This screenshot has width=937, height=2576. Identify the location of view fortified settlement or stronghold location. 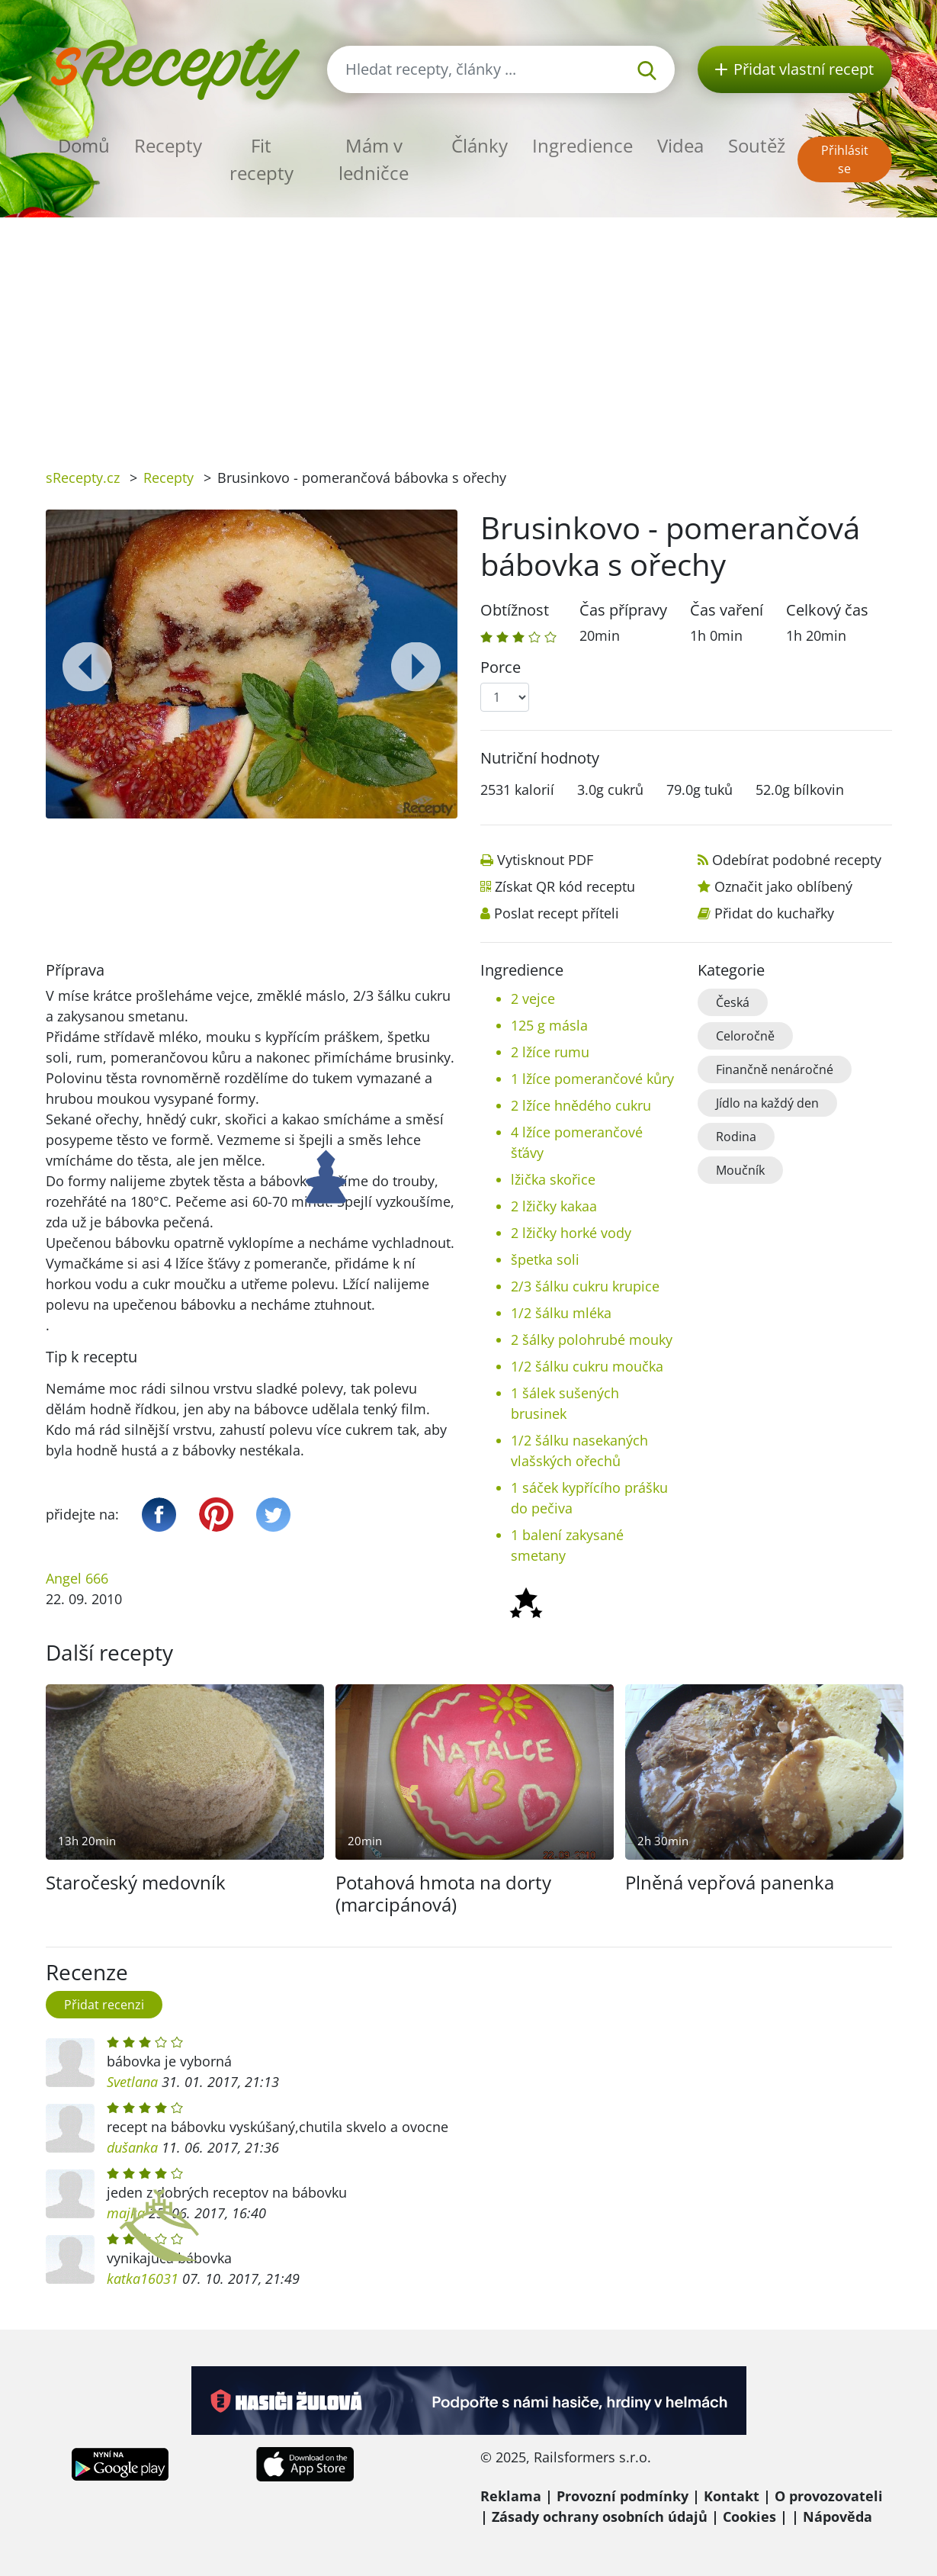
(159, 2223).